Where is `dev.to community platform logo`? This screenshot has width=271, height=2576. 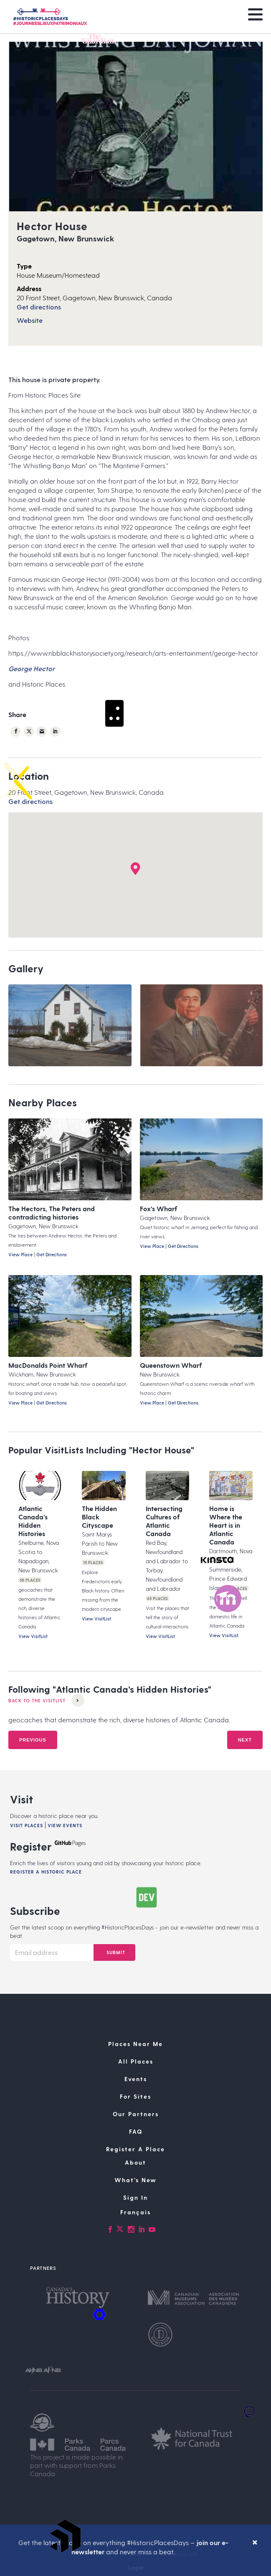 dev.to community platform logo is located at coordinates (147, 1897).